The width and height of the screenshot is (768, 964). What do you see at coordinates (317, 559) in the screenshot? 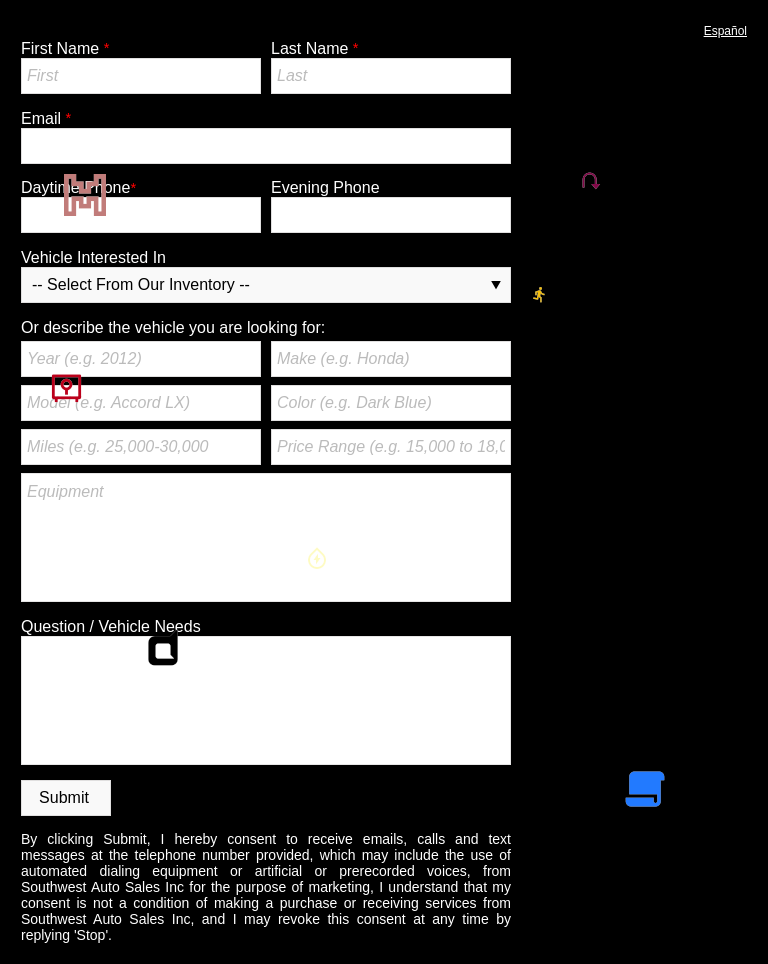
I see `indicates hydroelectric or water-powered energy` at bounding box center [317, 559].